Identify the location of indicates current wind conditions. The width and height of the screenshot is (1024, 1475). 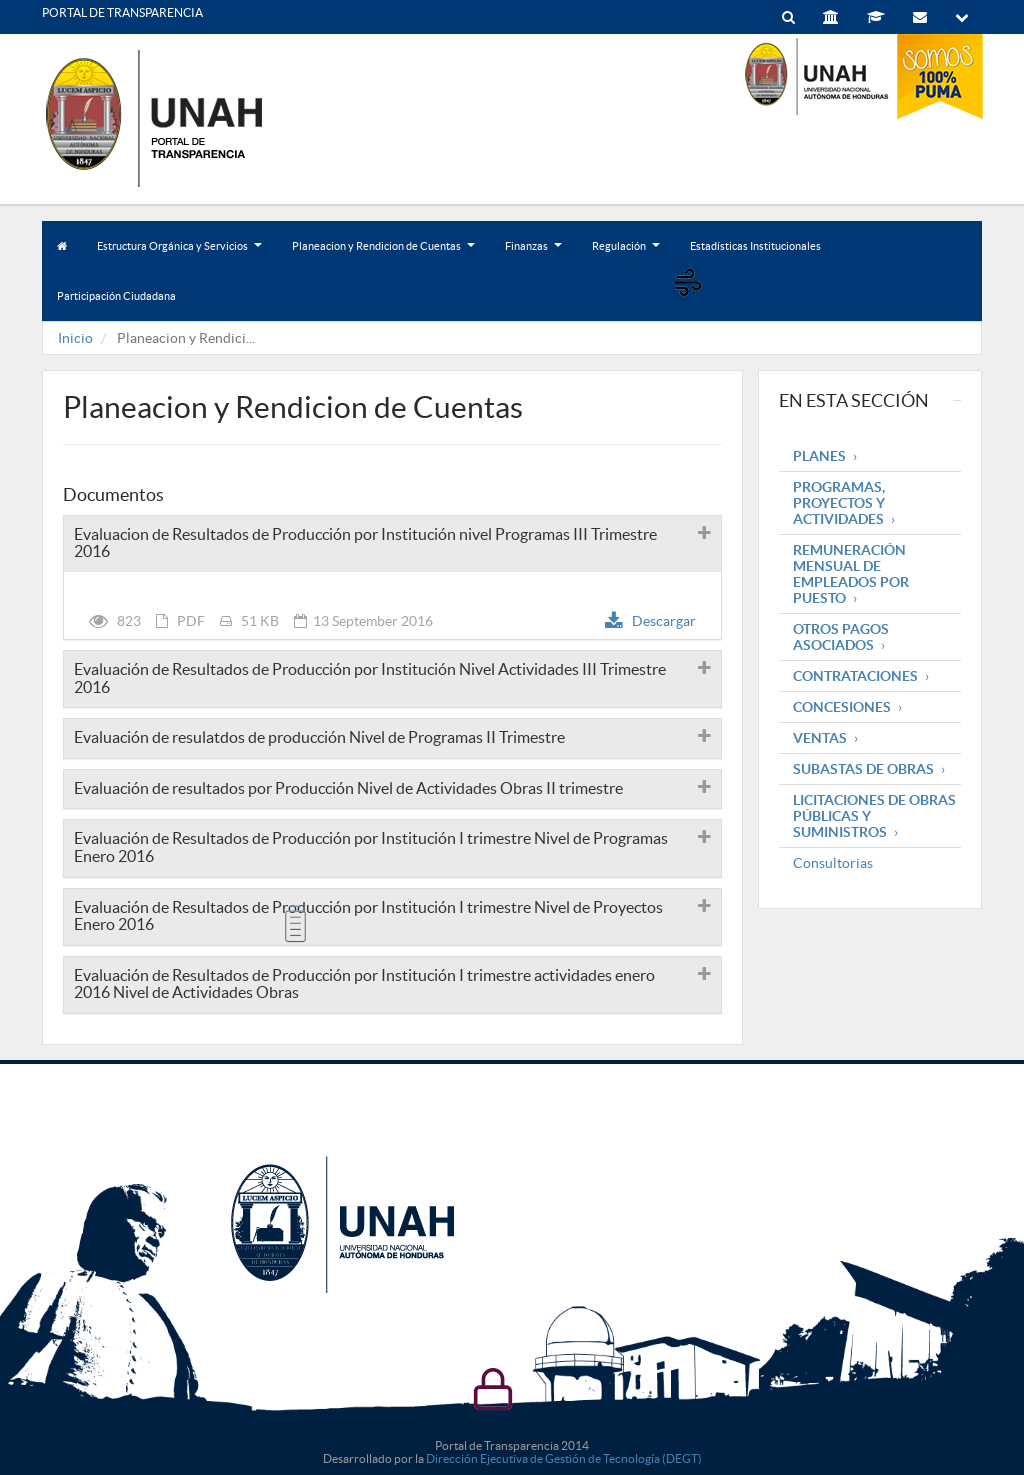
(687, 282).